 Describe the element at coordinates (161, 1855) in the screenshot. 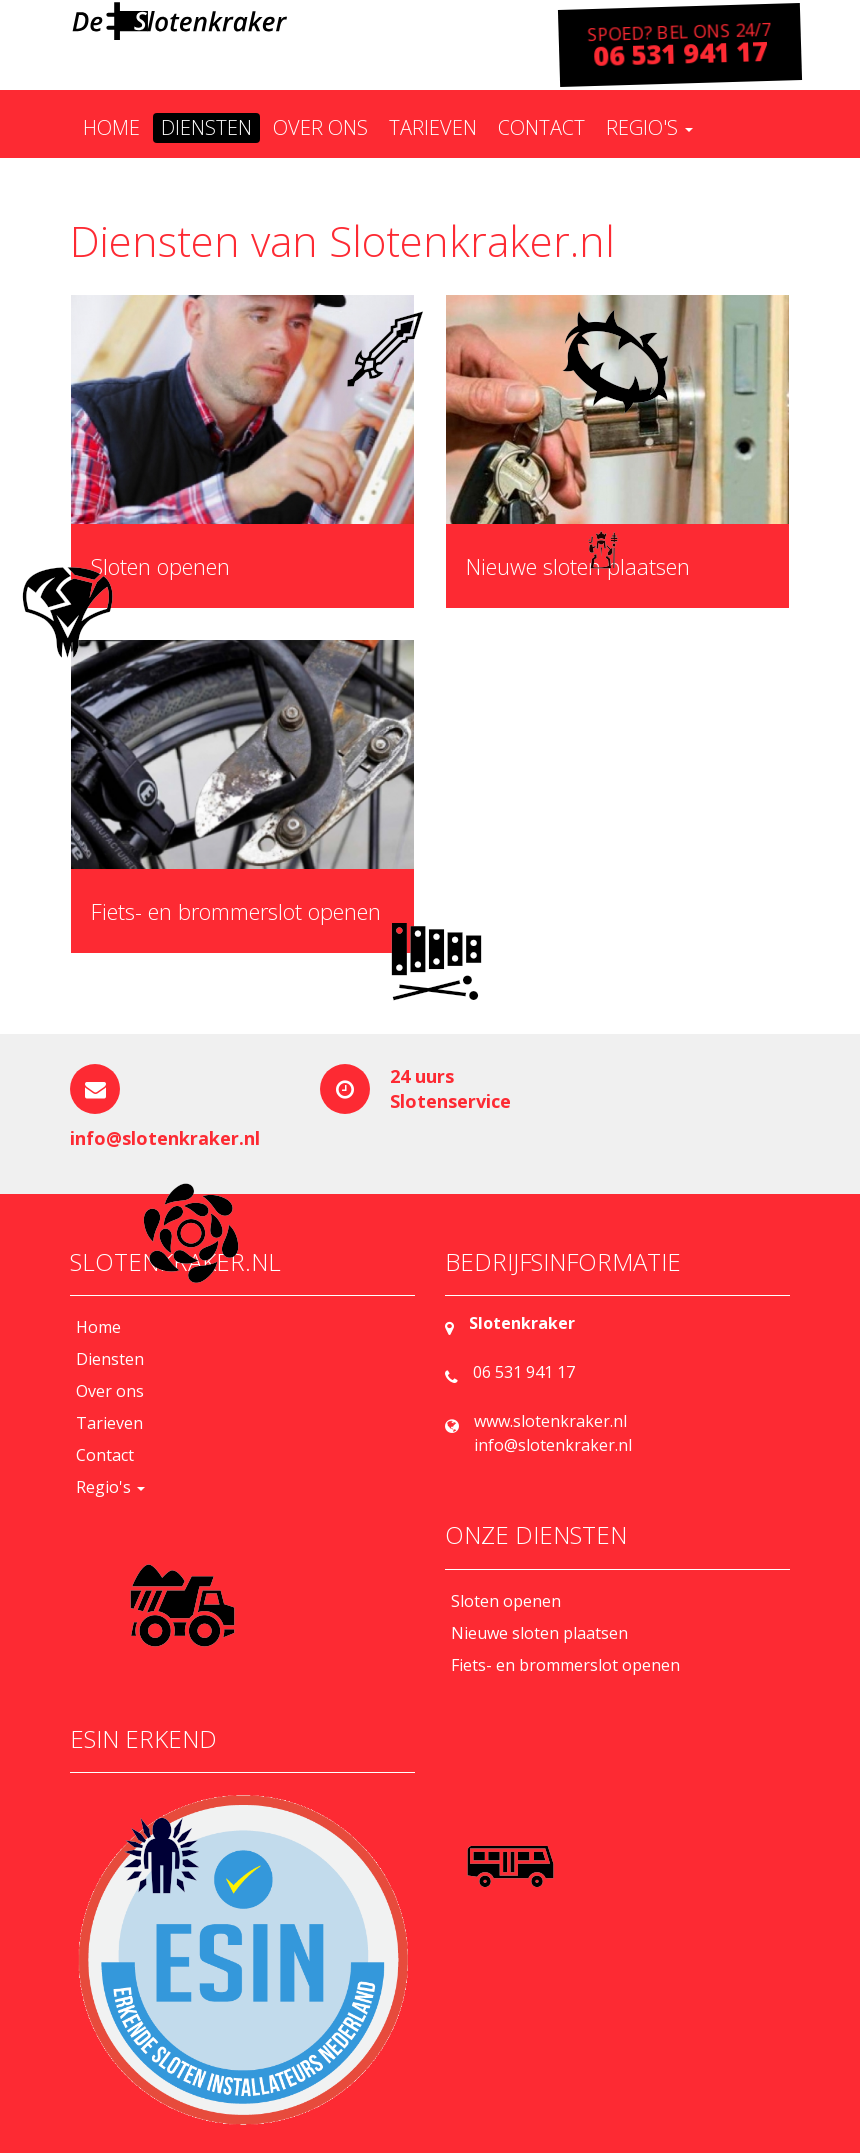

I see `activate frost aura ability` at that location.